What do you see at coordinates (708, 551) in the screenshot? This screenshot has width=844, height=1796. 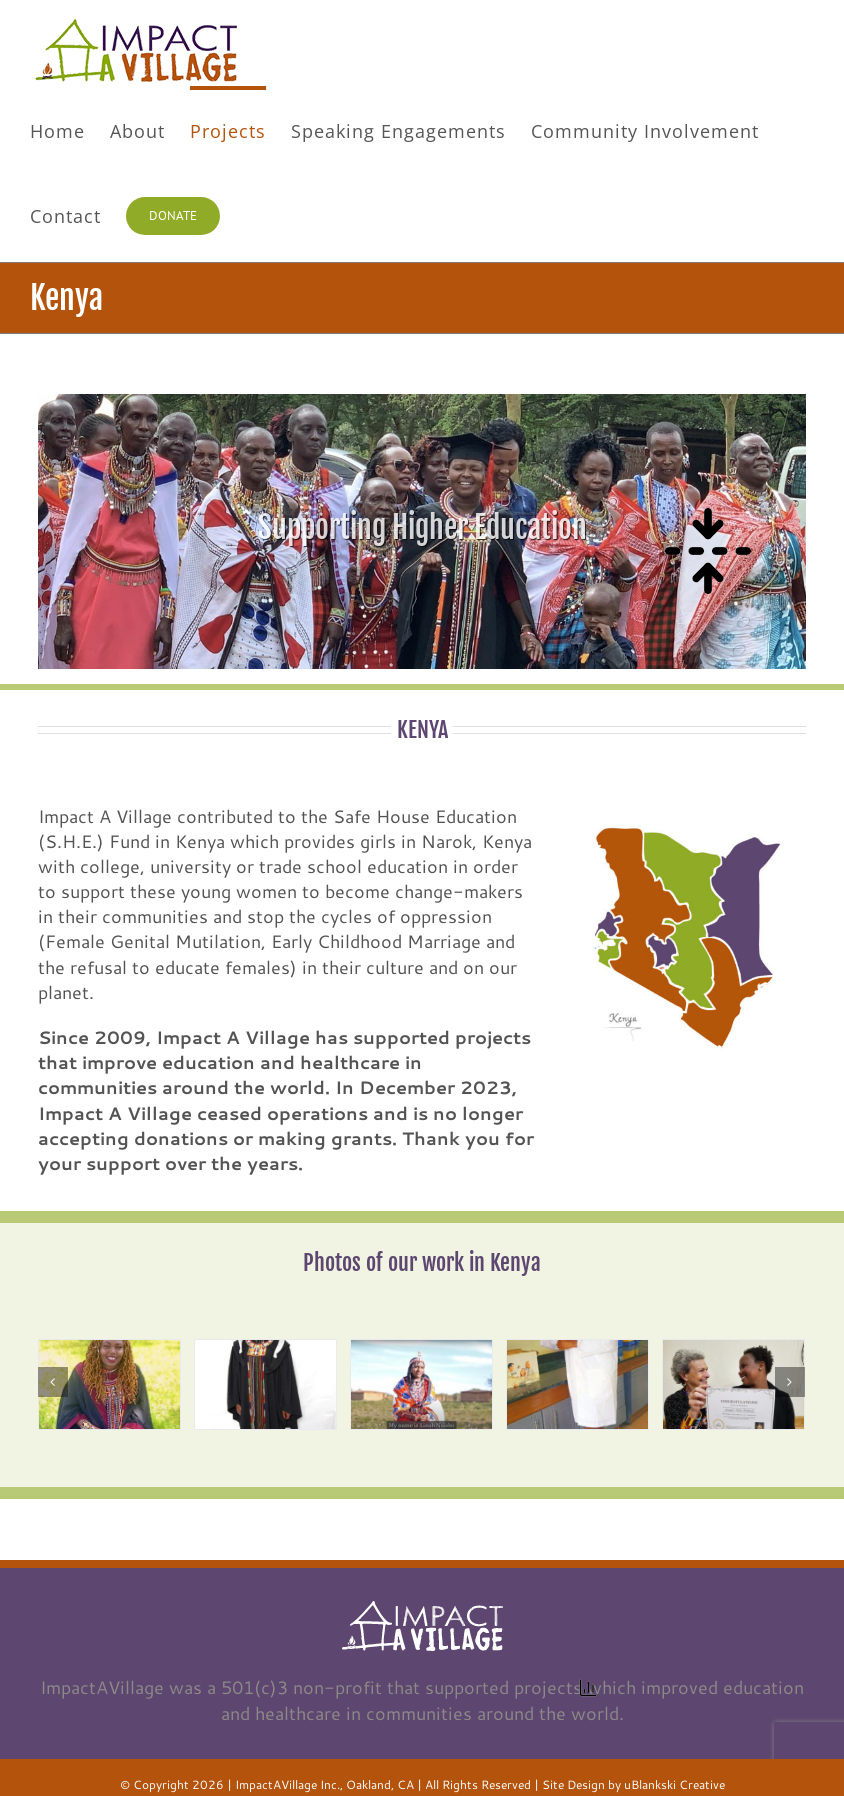 I see `collapse content vertically` at bounding box center [708, 551].